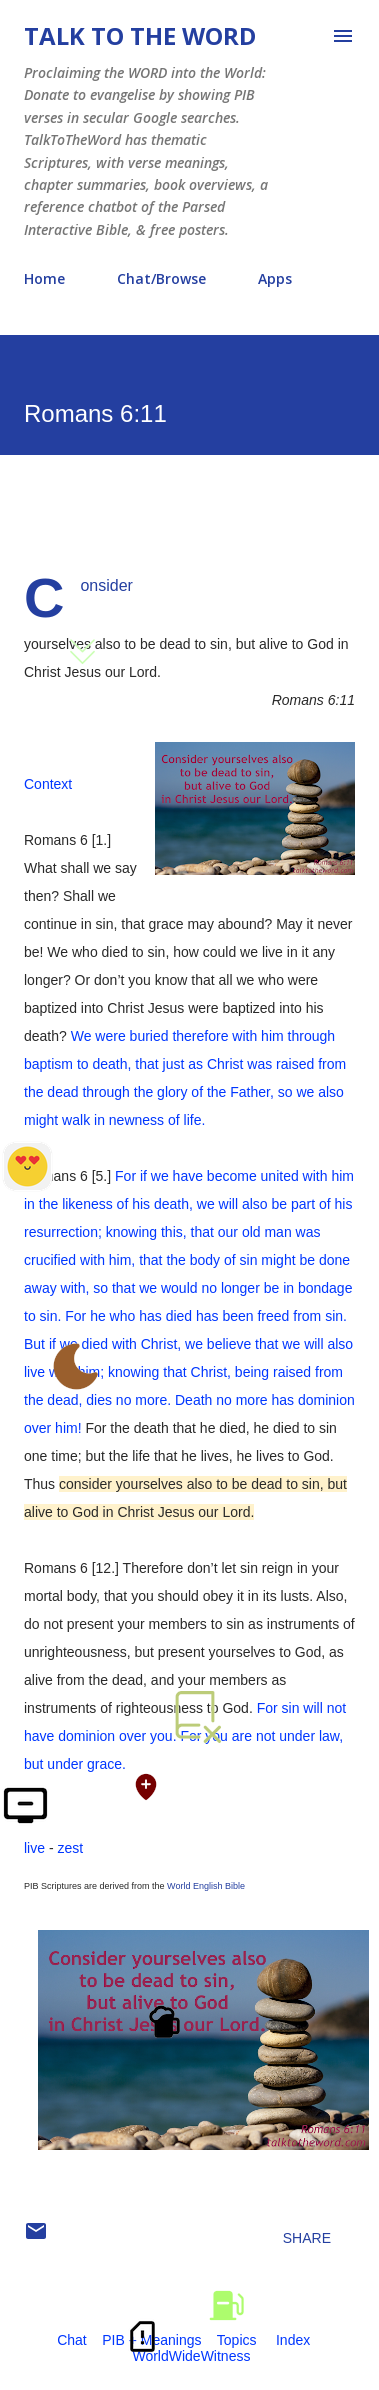 The width and height of the screenshot is (379, 2390). What do you see at coordinates (164, 2022) in the screenshot?
I see `find nearby bars or pubs` at bounding box center [164, 2022].